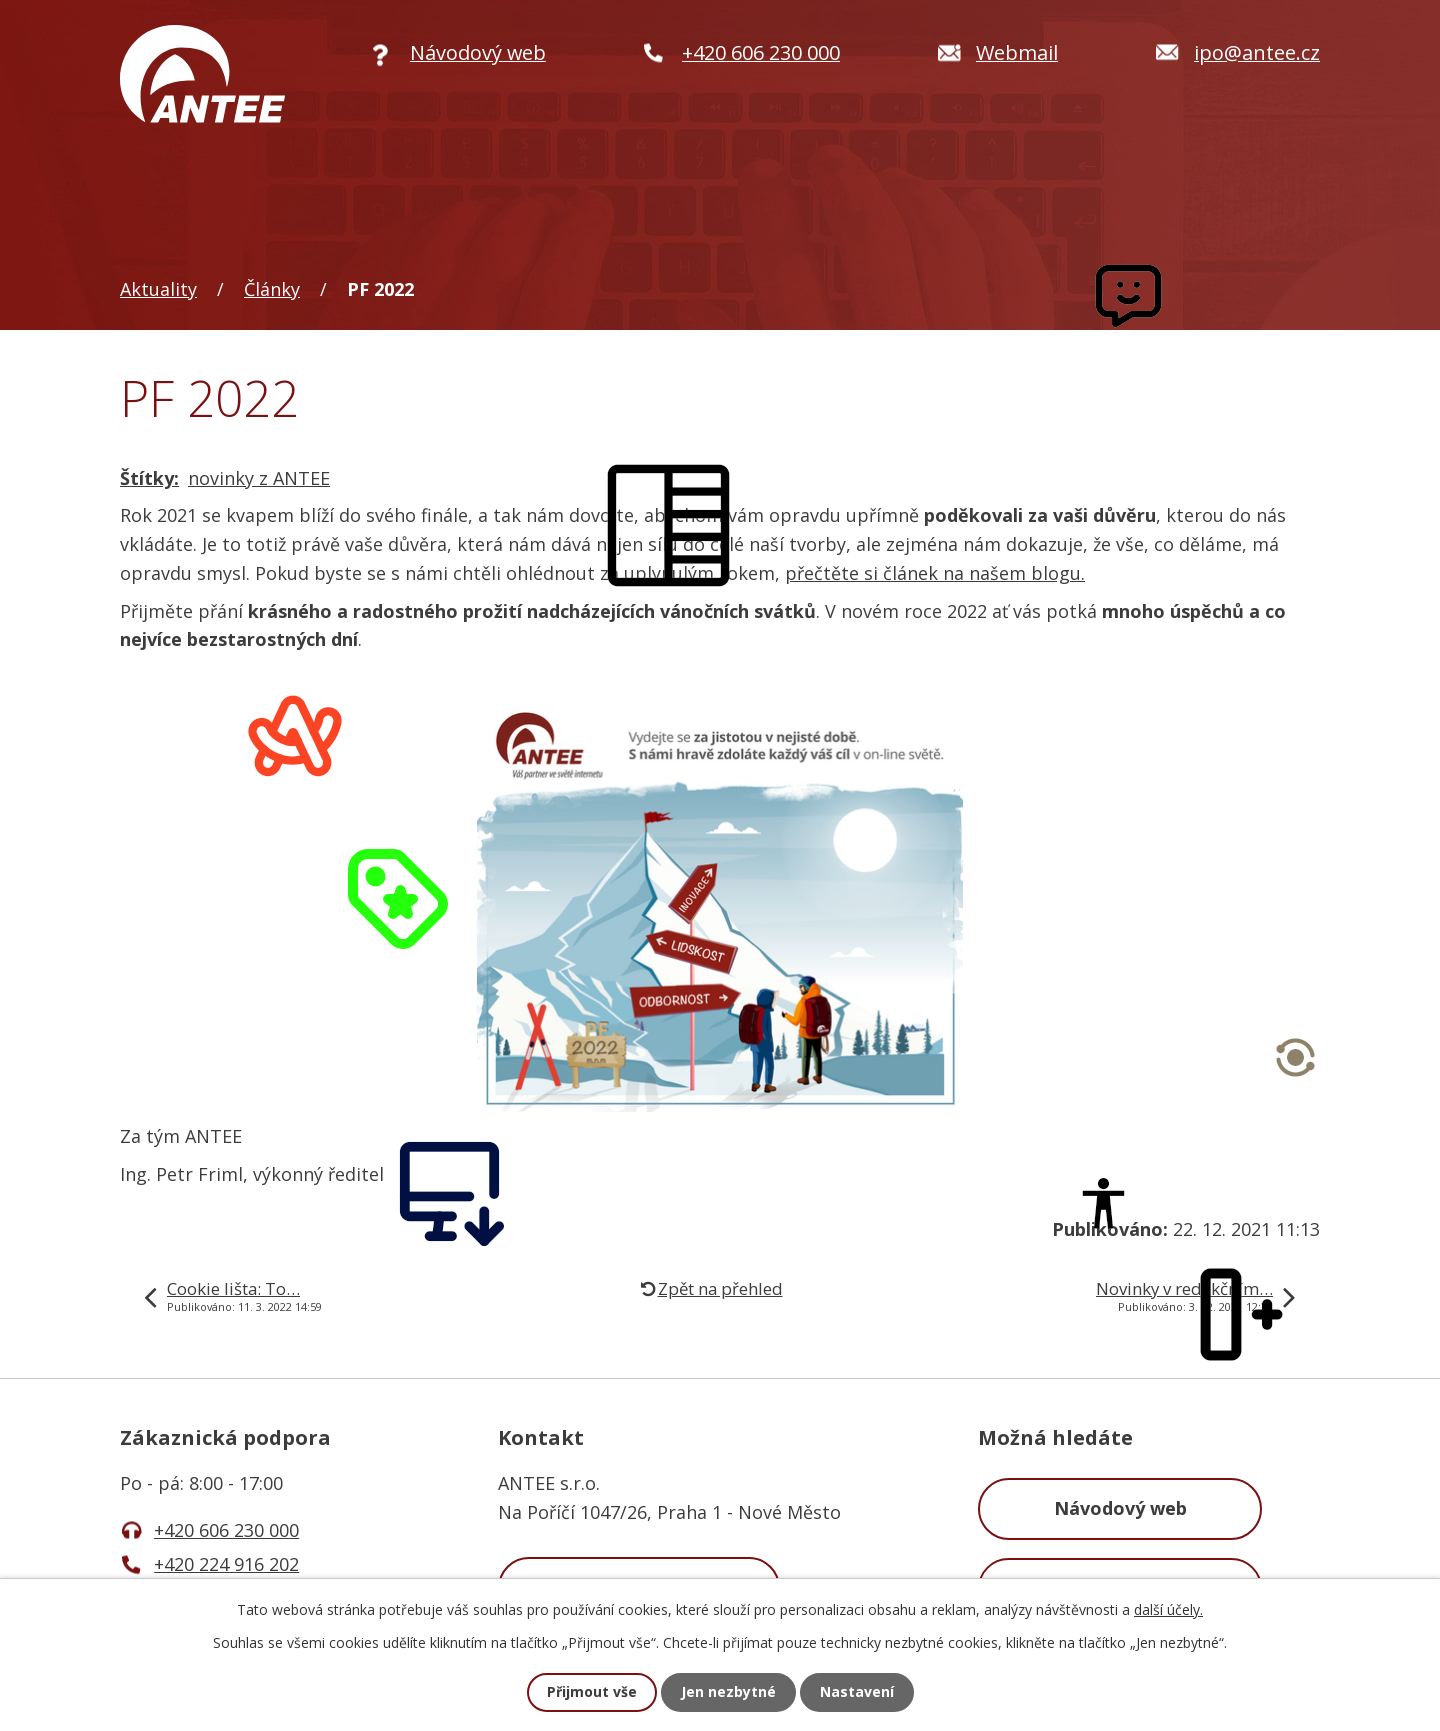  What do you see at coordinates (1128, 294) in the screenshot?
I see `open chatbot or AI assistant` at bounding box center [1128, 294].